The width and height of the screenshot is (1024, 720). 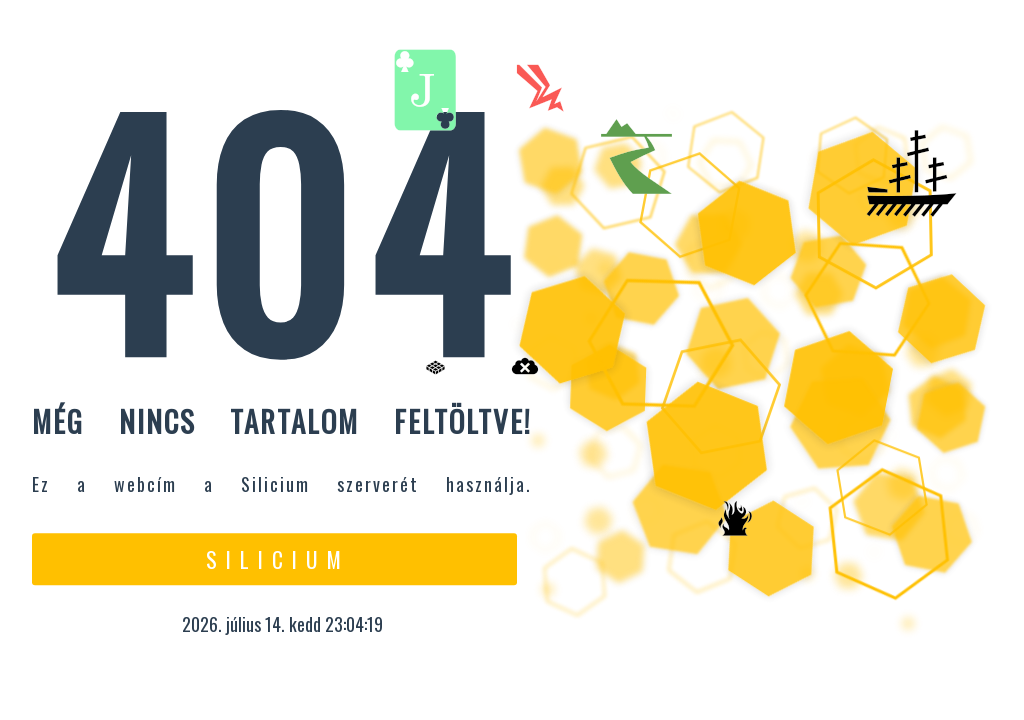 I want to click on select or place a platform tile, so click(x=435, y=367).